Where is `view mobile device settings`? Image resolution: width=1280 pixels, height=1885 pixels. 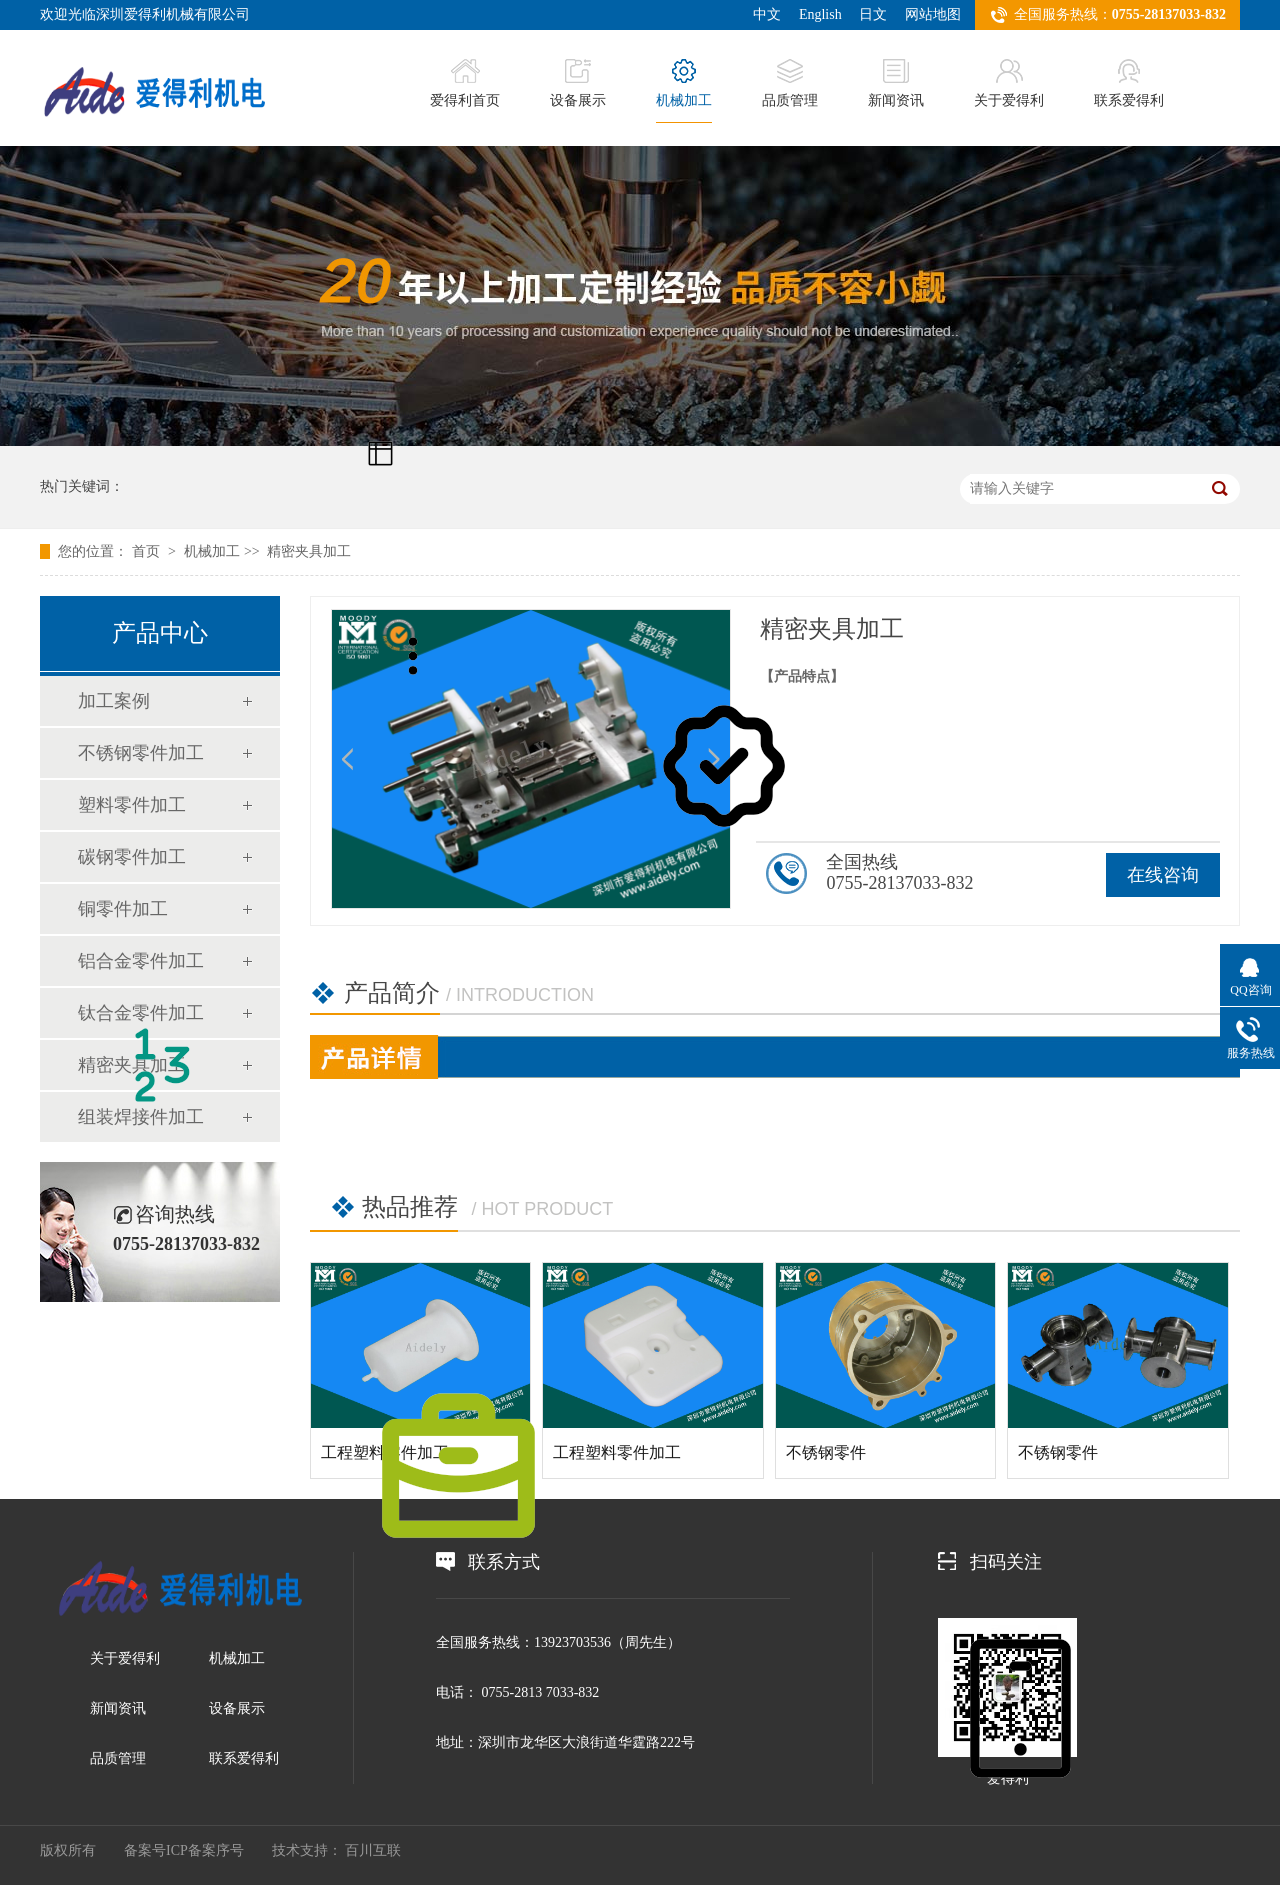
view mobile device settings is located at coordinates (1020, 1708).